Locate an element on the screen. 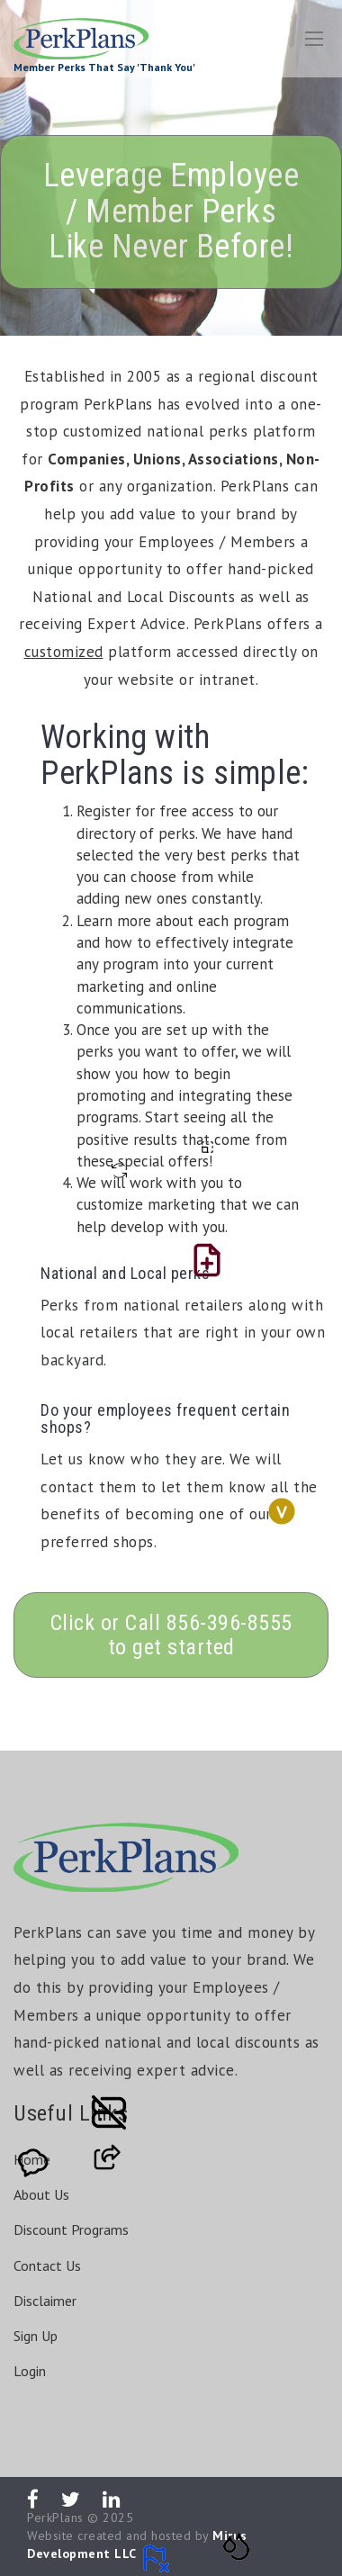 The width and height of the screenshot is (342, 2576). indicates humidity or moisture level is located at coordinates (236, 2545).